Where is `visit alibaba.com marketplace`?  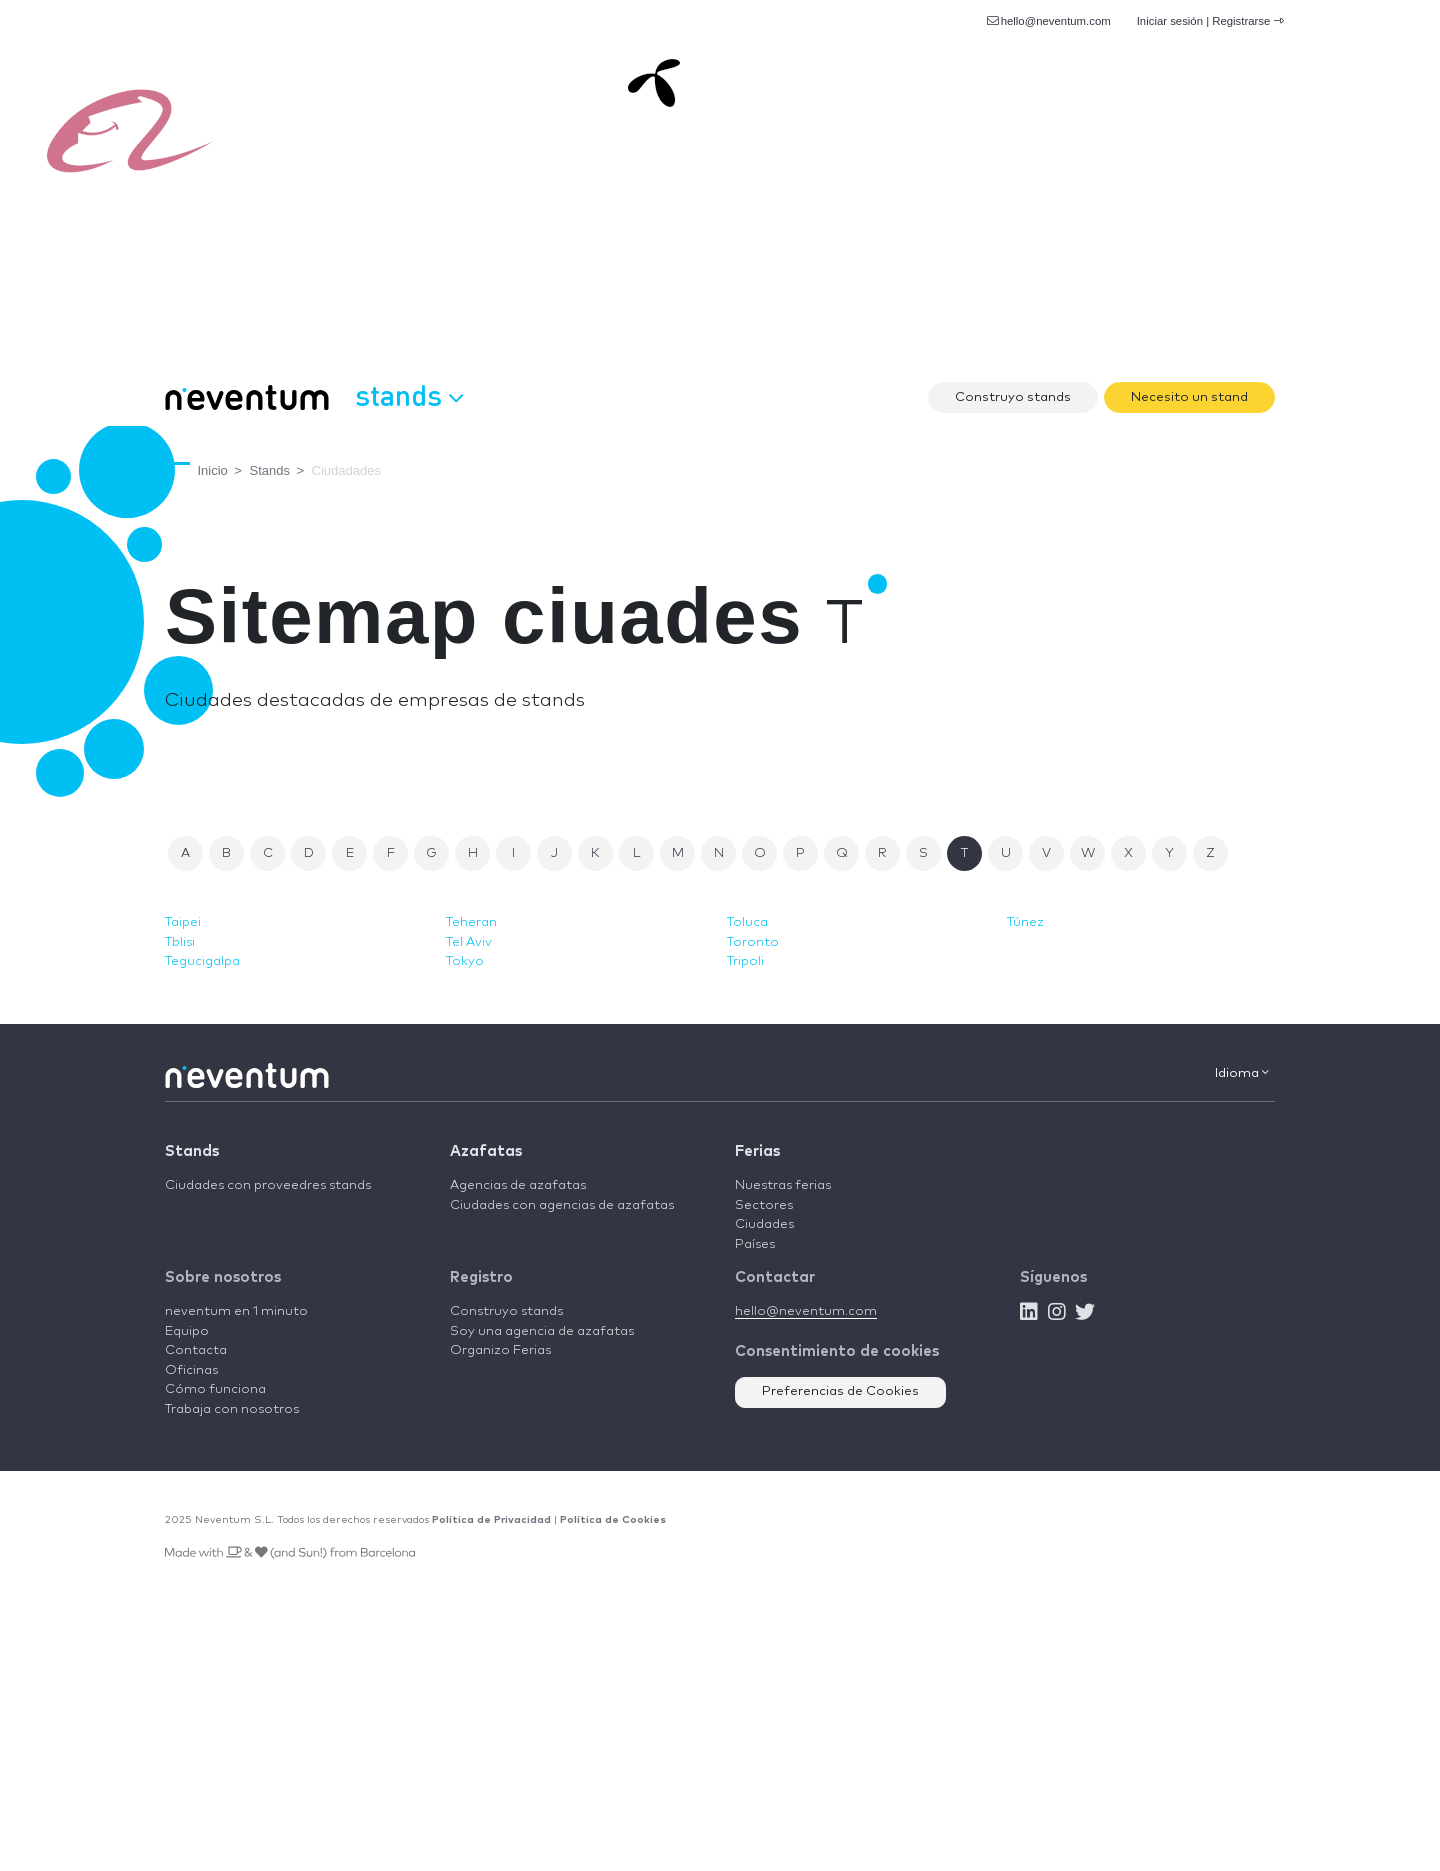 visit alibaba.com marketplace is located at coordinates (130, 131).